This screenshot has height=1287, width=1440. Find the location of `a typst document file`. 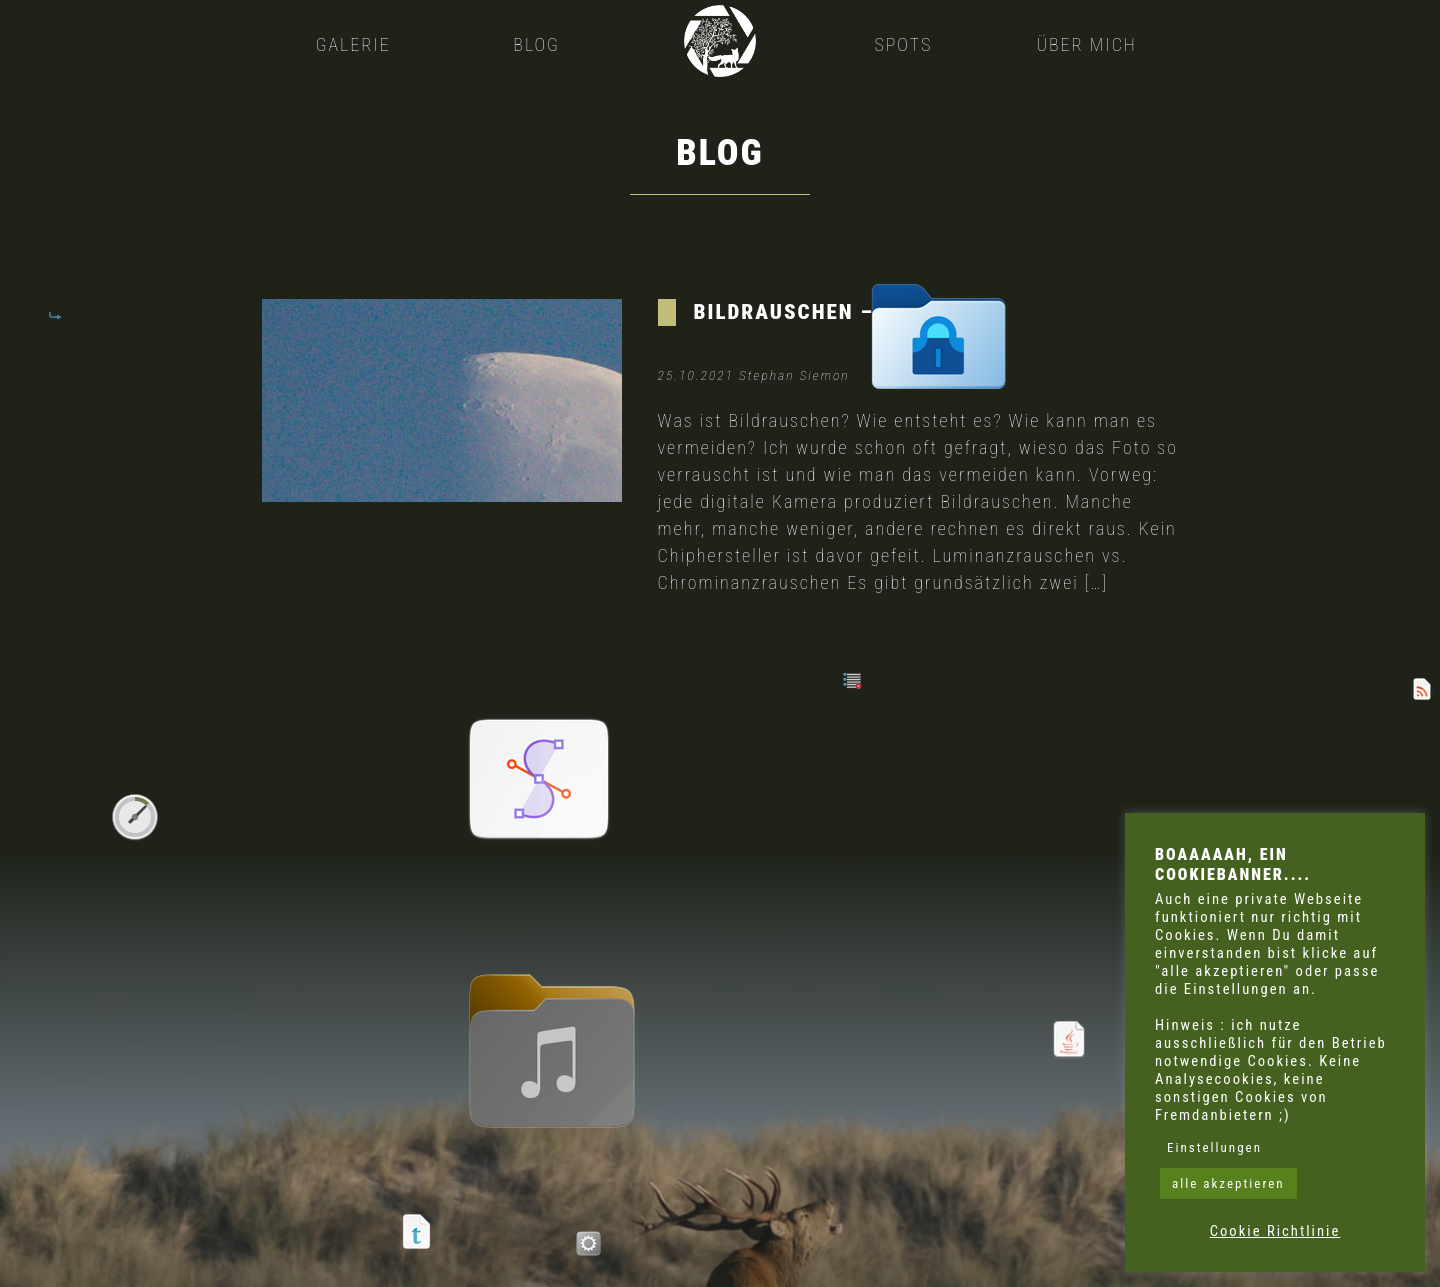

a typst document file is located at coordinates (416, 1231).